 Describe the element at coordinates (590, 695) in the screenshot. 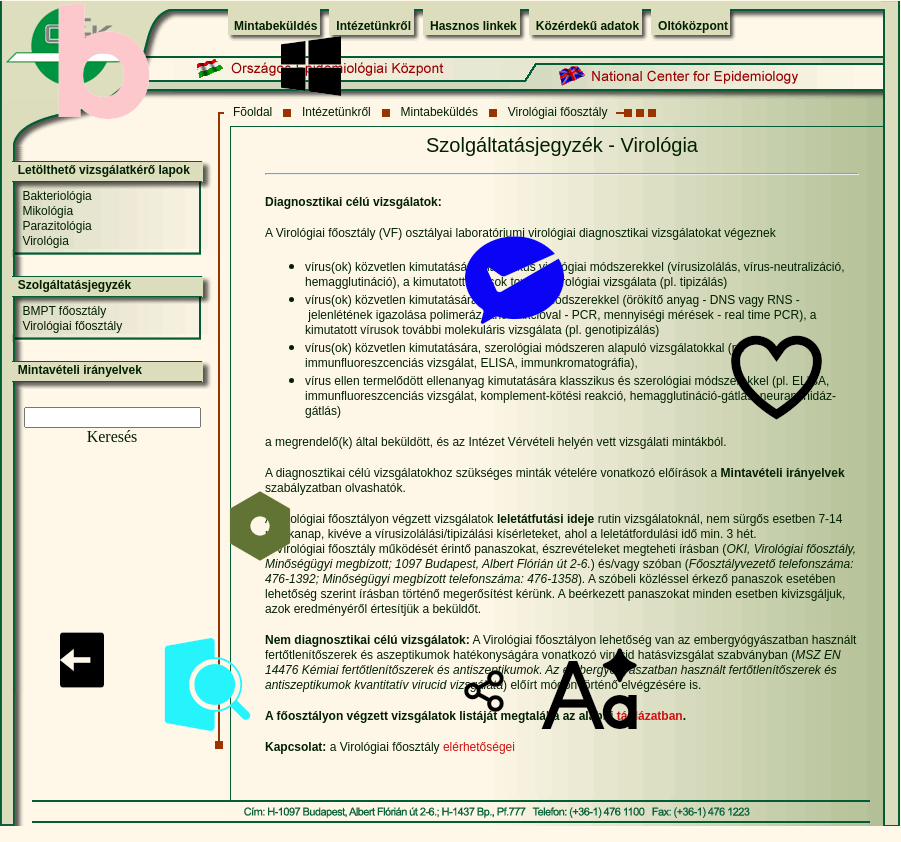

I see `adjust text size with AI assistance` at that location.